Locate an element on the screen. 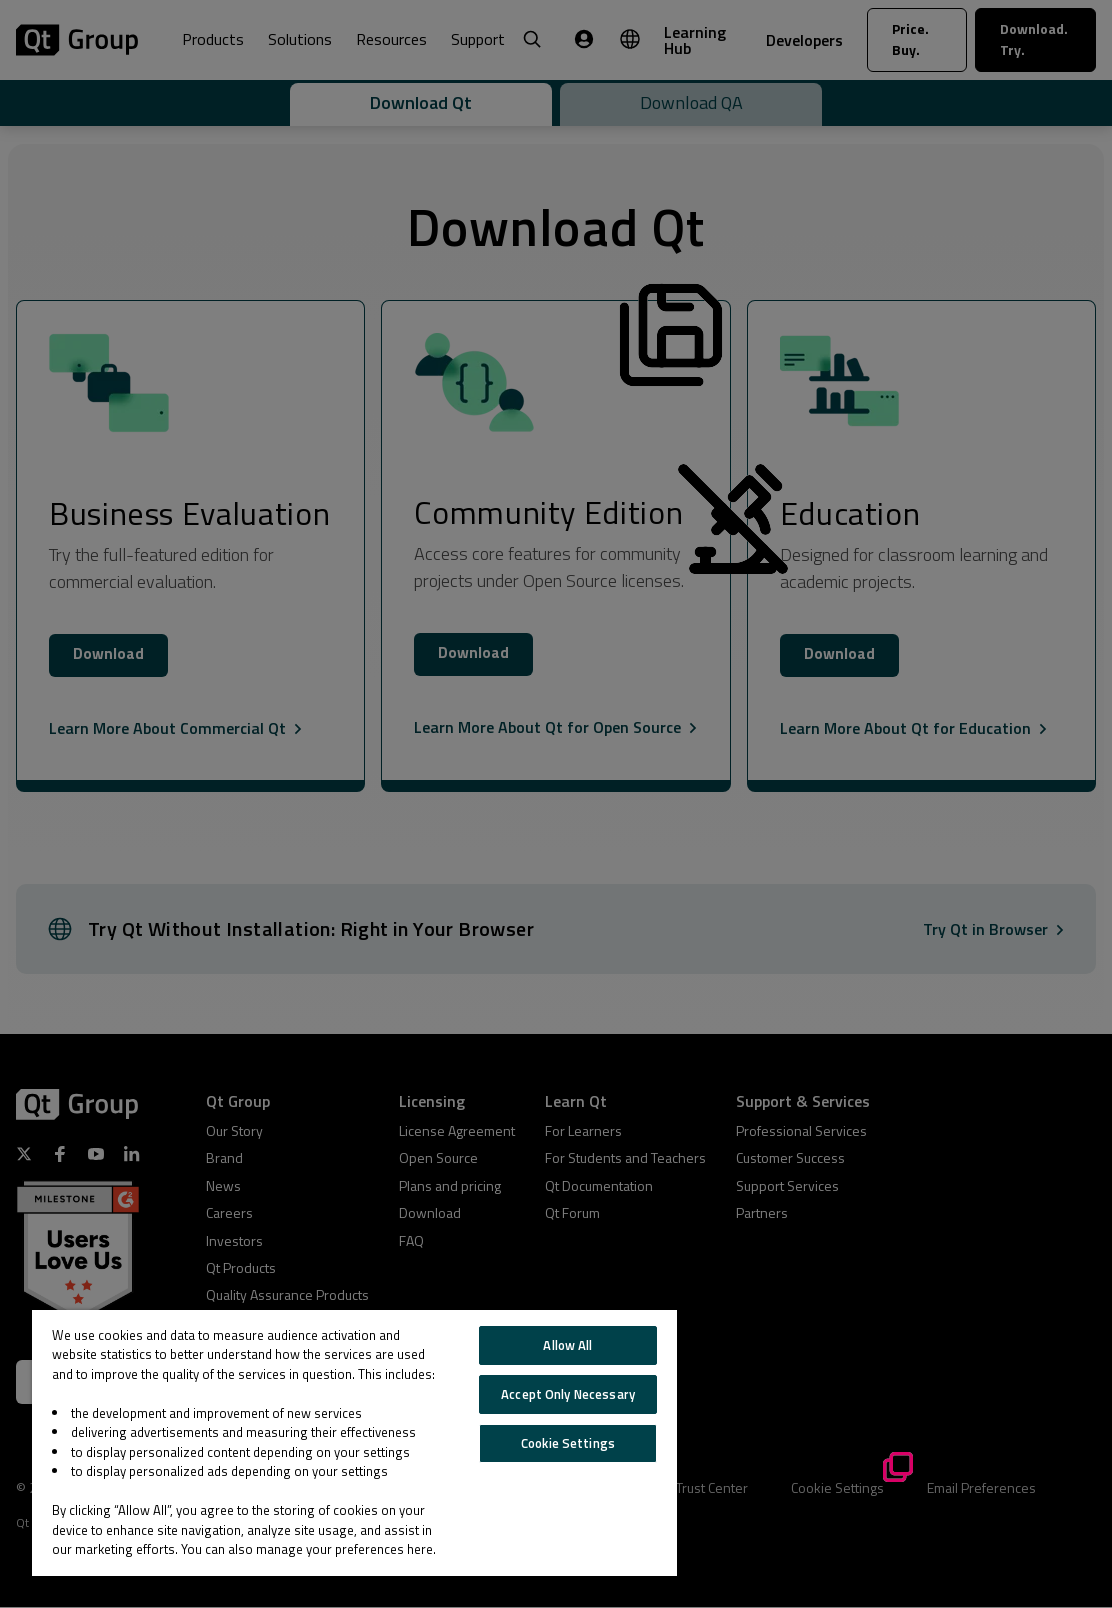 Image resolution: width=1112 pixels, height=1608 pixels. subtract or remove a layer from the stack is located at coordinates (898, 1467).